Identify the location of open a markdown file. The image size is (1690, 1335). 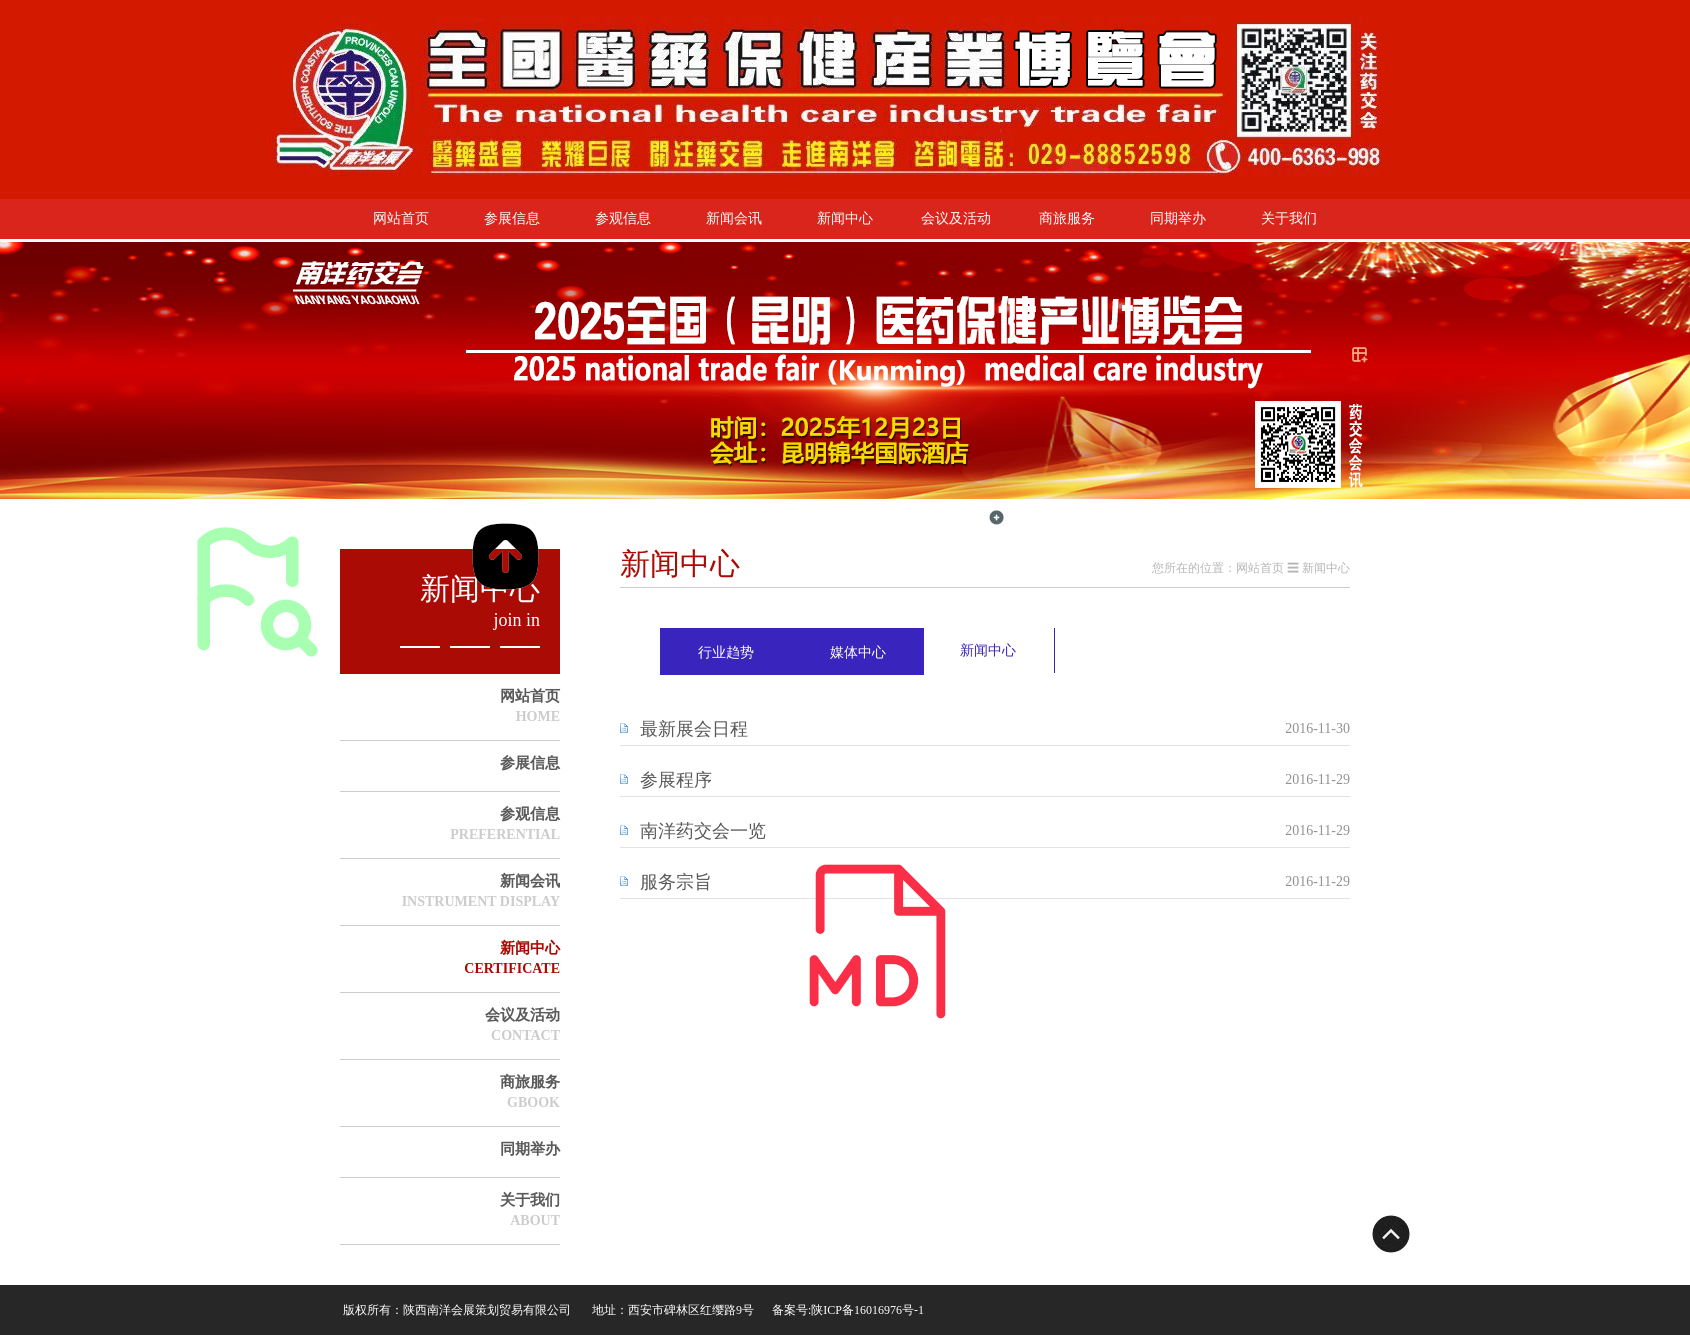
(880, 941).